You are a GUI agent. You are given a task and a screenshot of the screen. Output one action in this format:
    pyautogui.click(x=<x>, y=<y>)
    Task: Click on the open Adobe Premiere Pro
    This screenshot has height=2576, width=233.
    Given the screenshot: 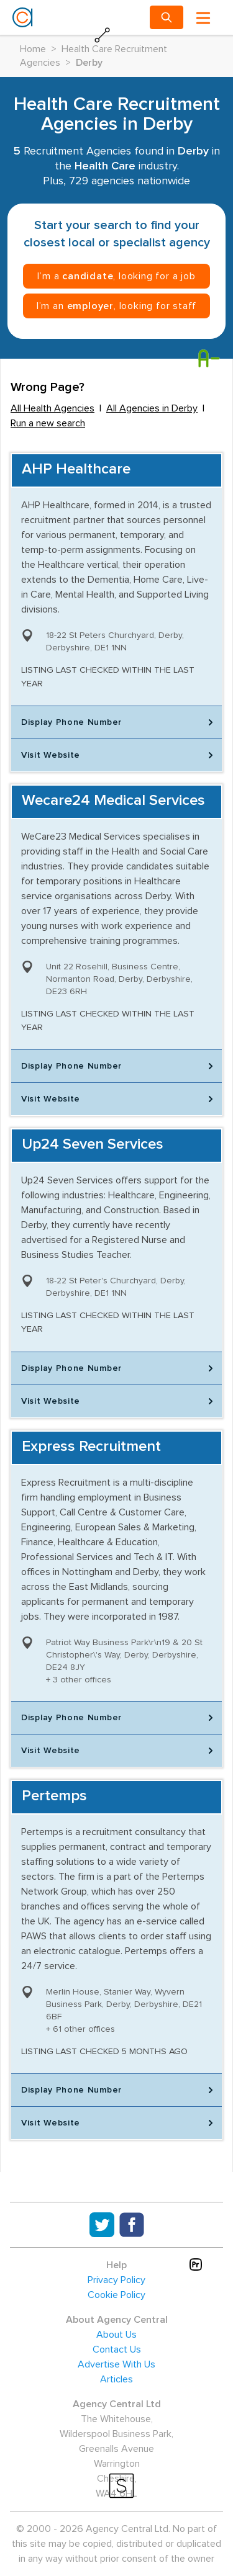 What is the action you would take?
    pyautogui.click(x=196, y=2264)
    